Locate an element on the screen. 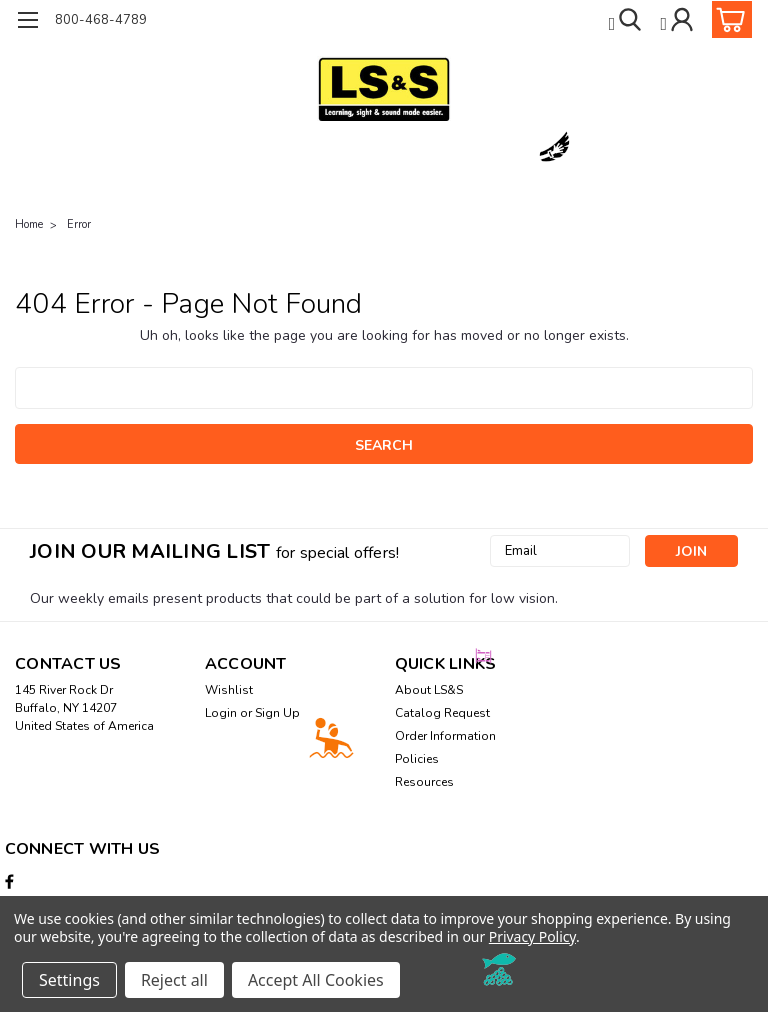 The height and width of the screenshot is (1012, 768). access water polo game or activity is located at coordinates (332, 738).